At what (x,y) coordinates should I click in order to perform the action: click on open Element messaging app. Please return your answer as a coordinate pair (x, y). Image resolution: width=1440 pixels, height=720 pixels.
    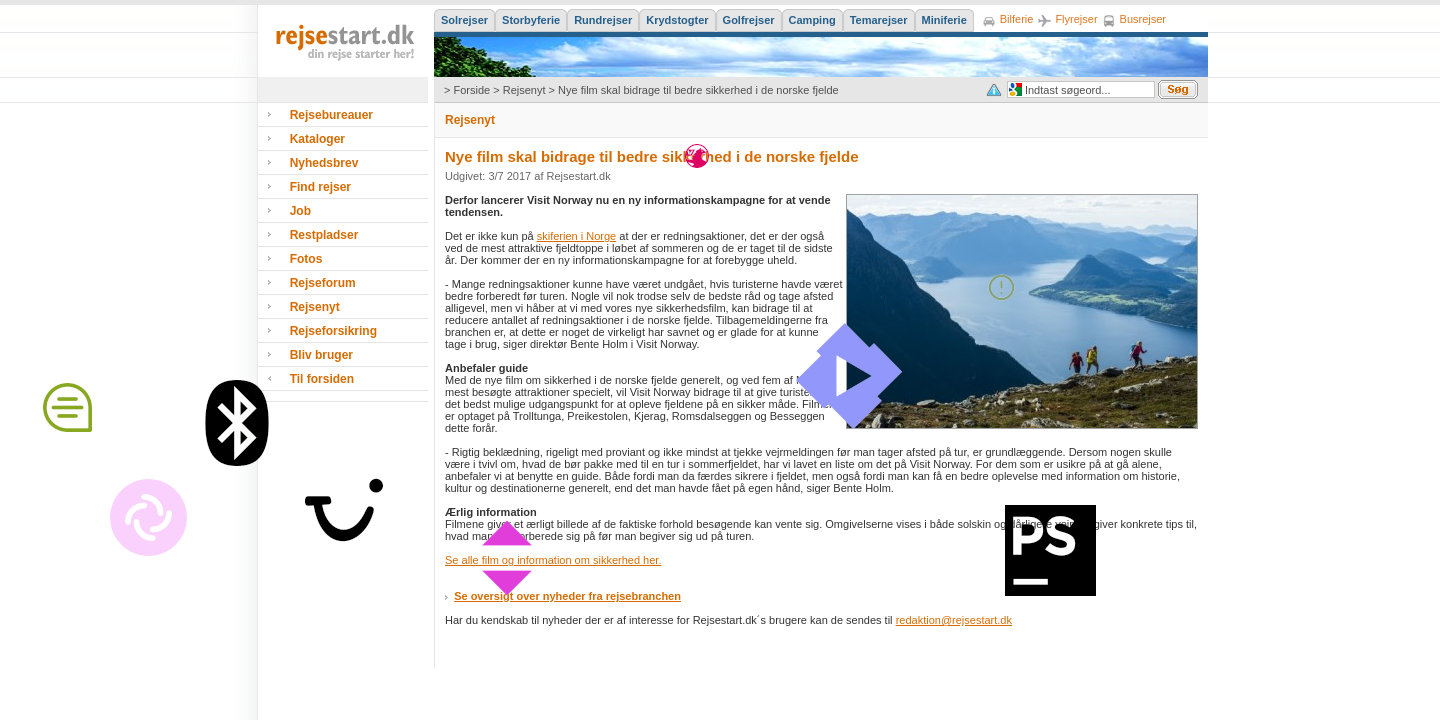
    Looking at the image, I should click on (148, 517).